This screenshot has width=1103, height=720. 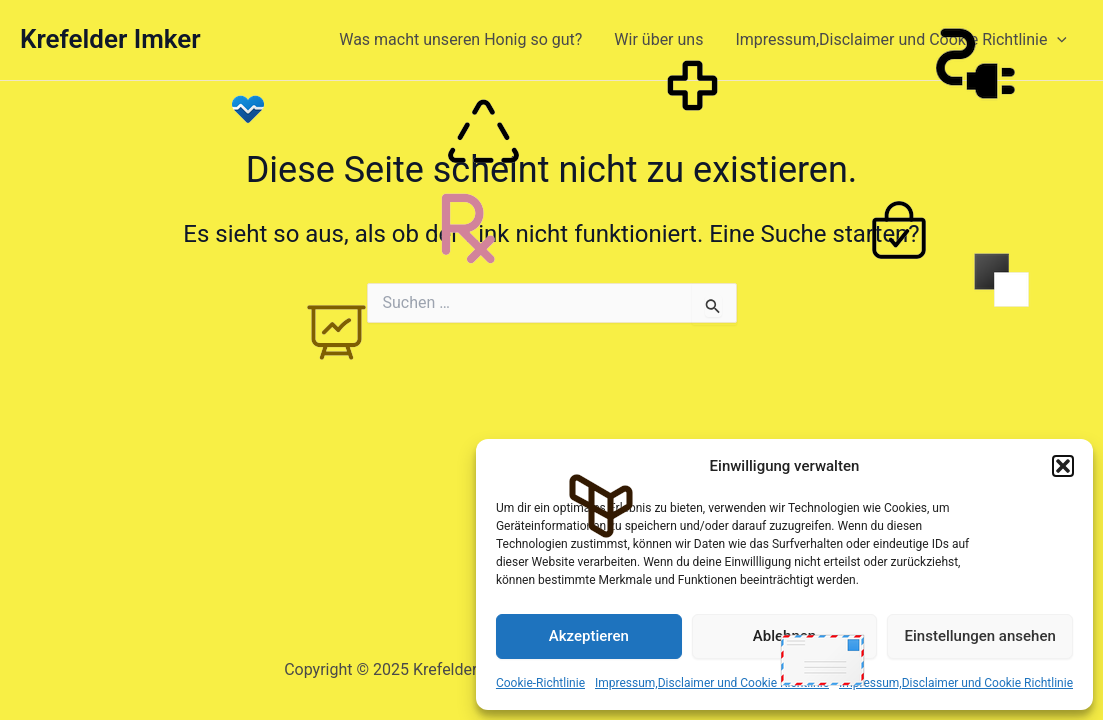 I want to click on indicates a draft or incomplete state, so click(x=483, y=132).